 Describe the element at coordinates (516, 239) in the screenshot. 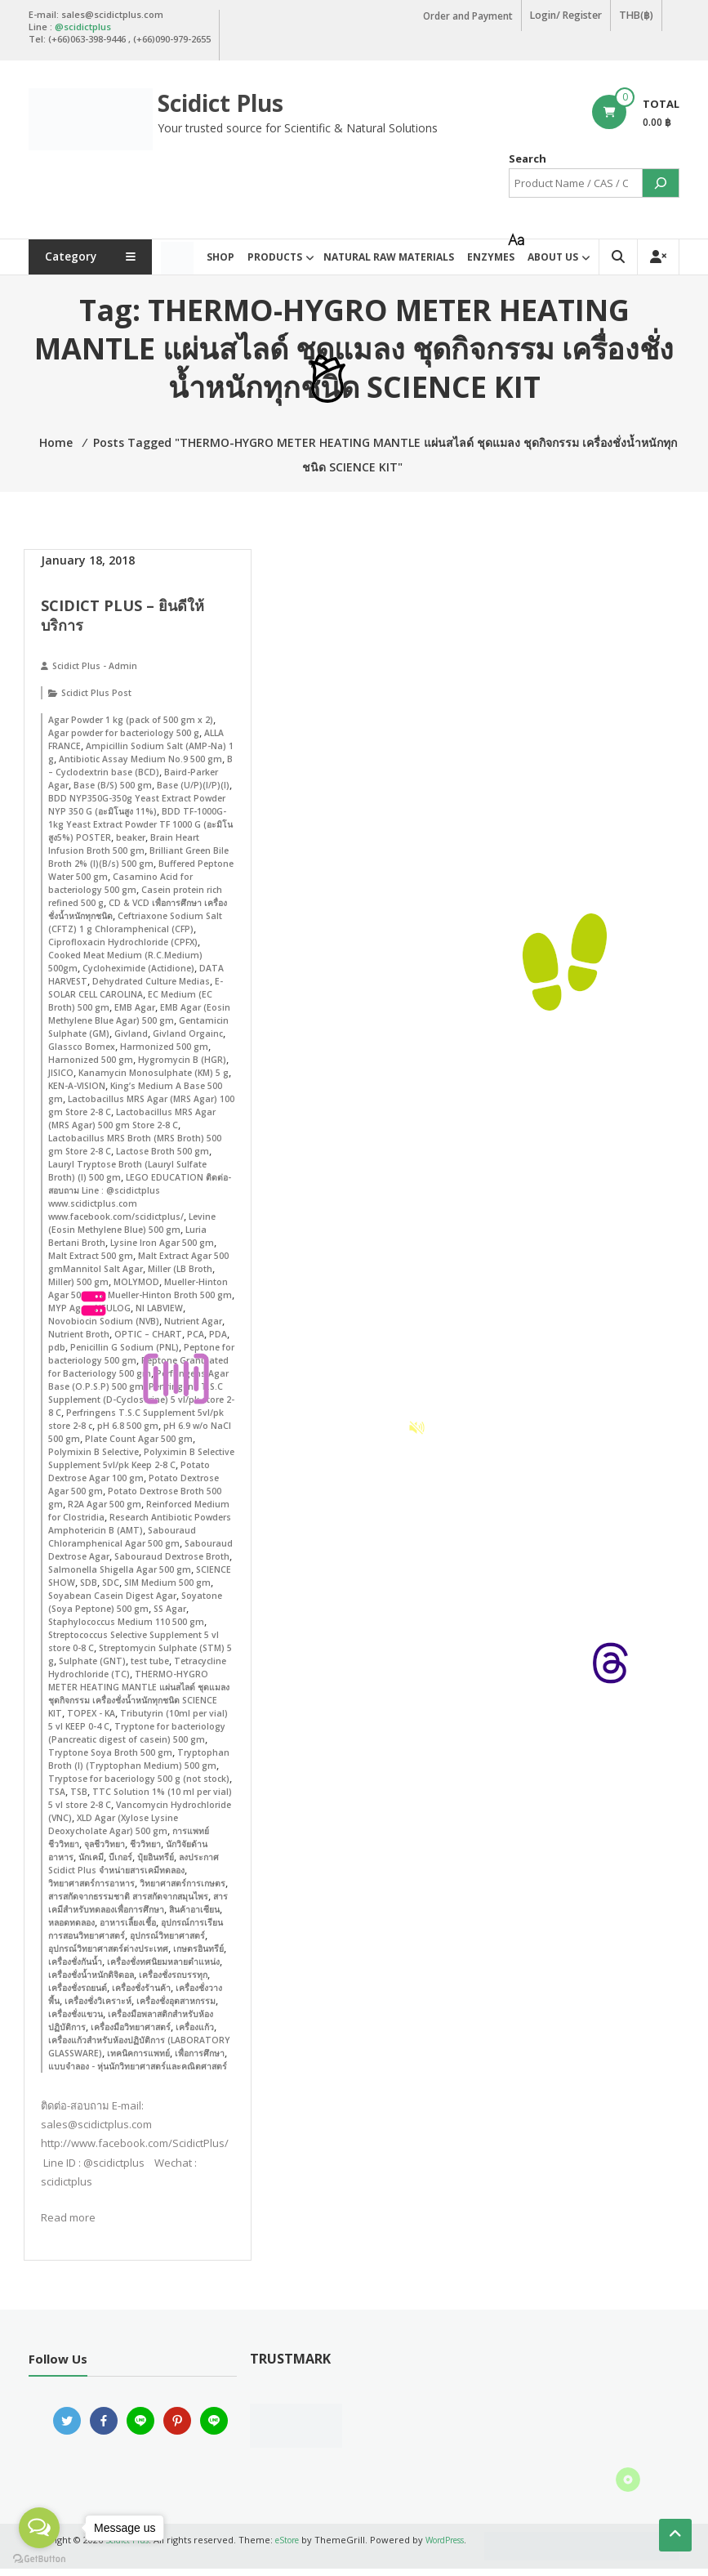

I see `change font or text settings` at that location.